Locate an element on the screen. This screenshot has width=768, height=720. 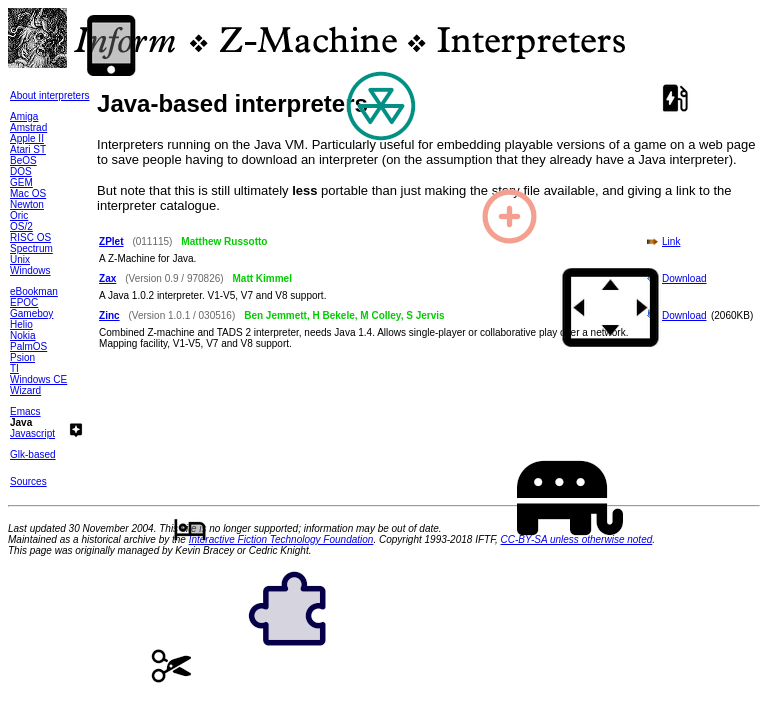
access AI assistant or smart suggestions is located at coordinates (76, 430).